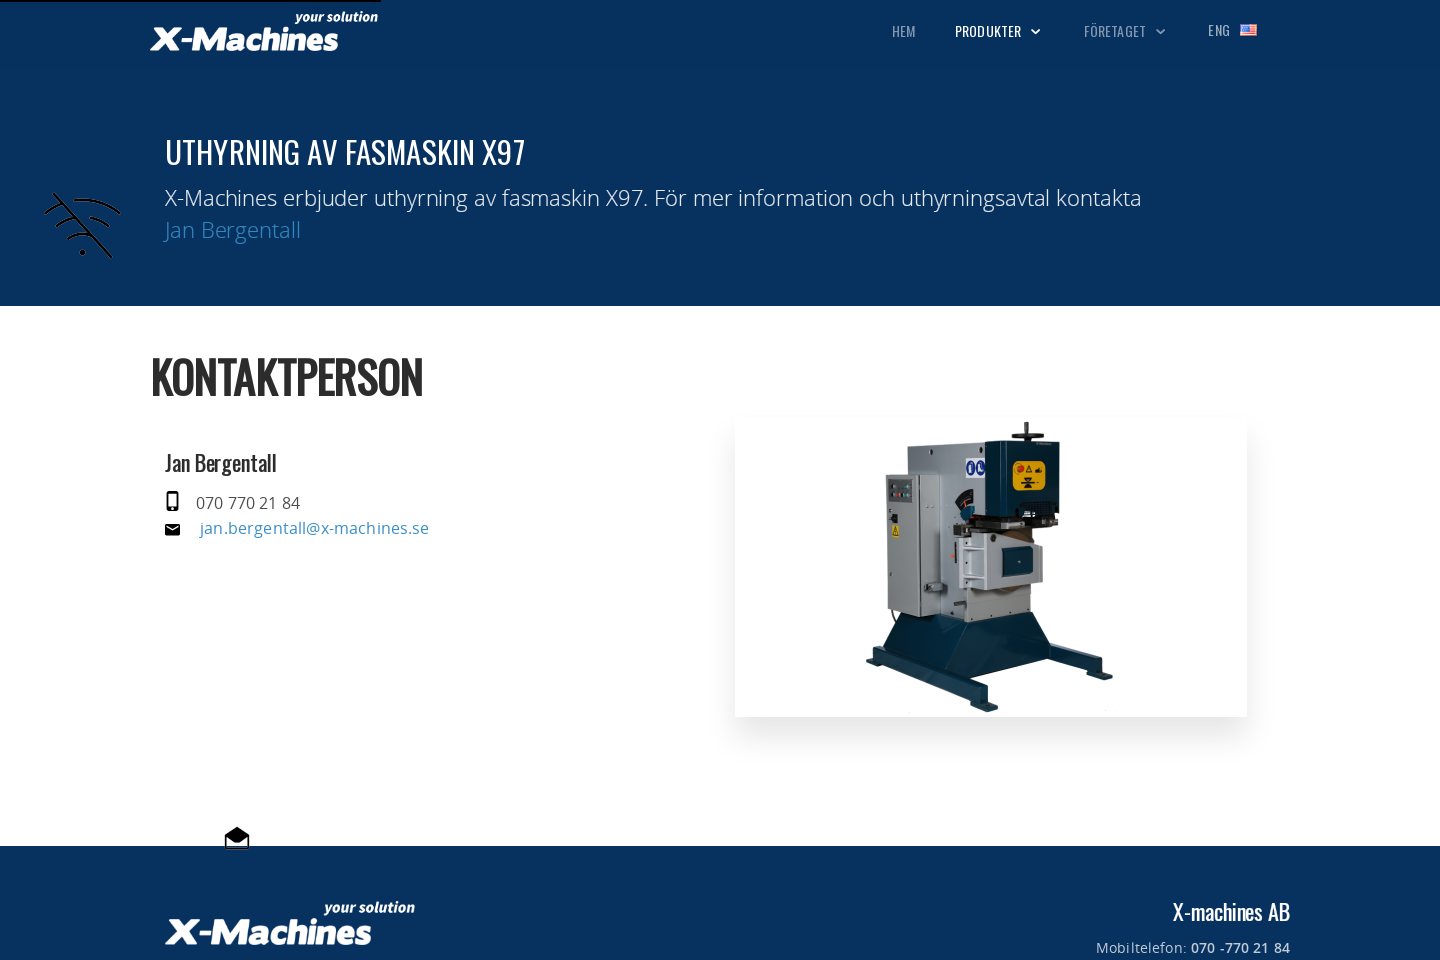  What do you see at coordinates (82, 225) in the screenshot?
I see `indicates no wifi connection available` at bounding box center [82, 225].